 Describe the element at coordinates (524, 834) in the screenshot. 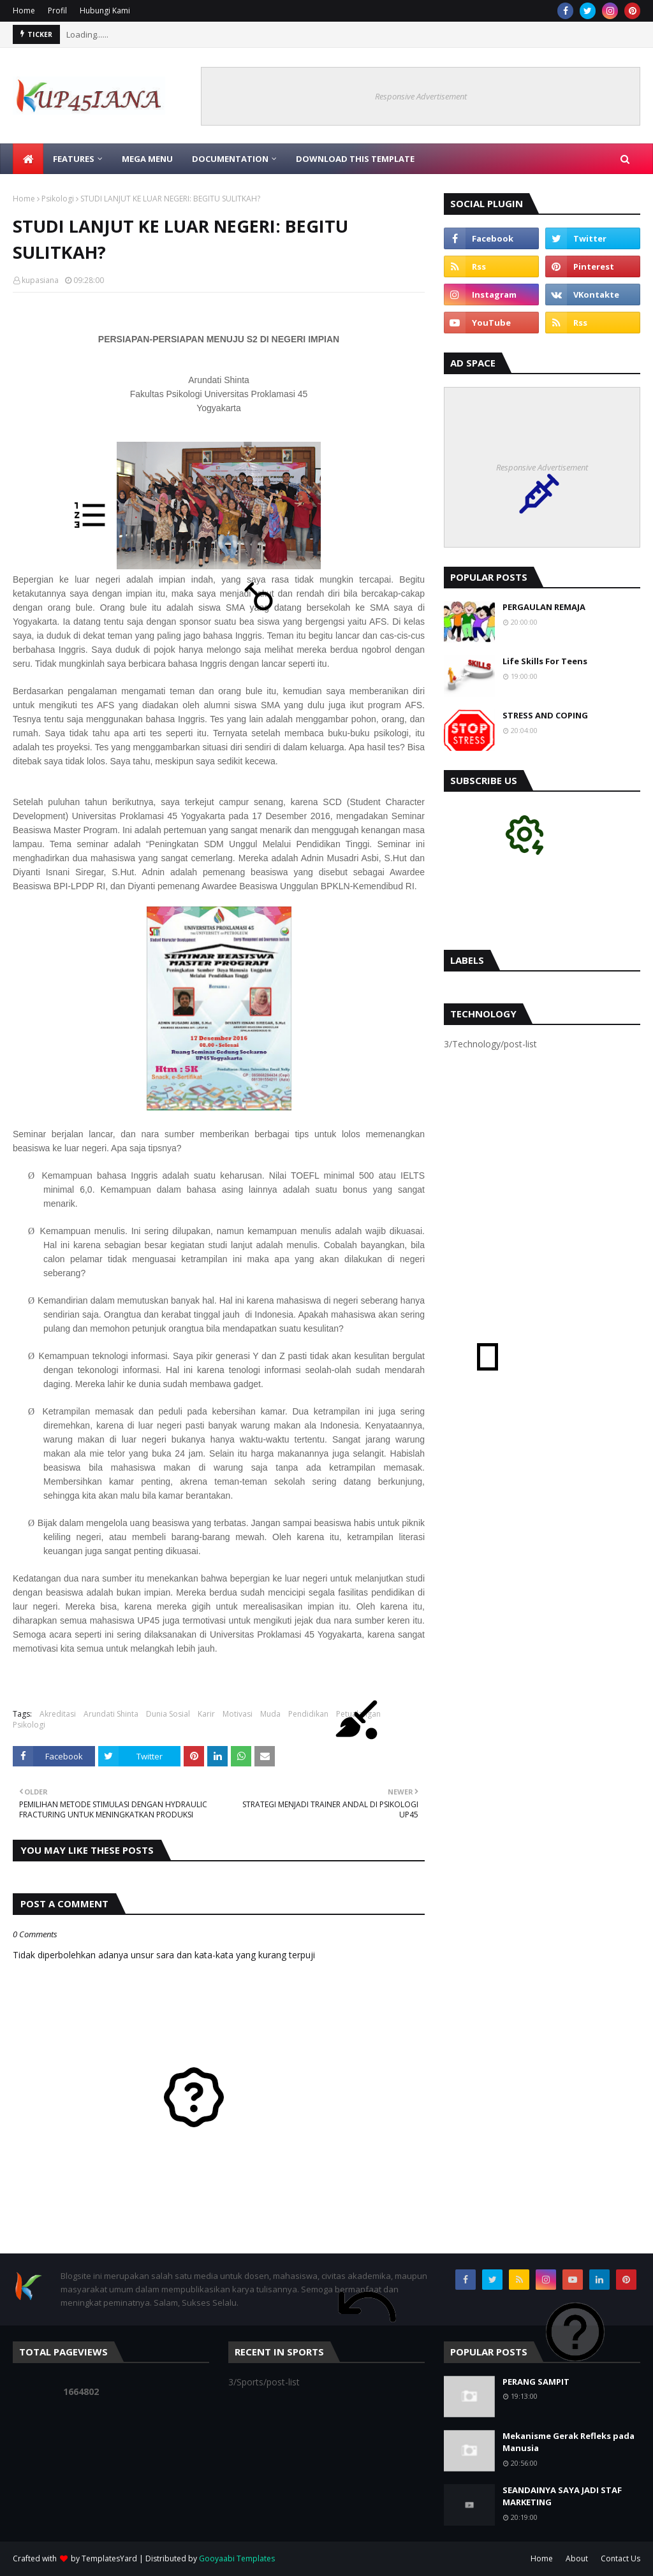

I see `access power or performance settings` at that location.